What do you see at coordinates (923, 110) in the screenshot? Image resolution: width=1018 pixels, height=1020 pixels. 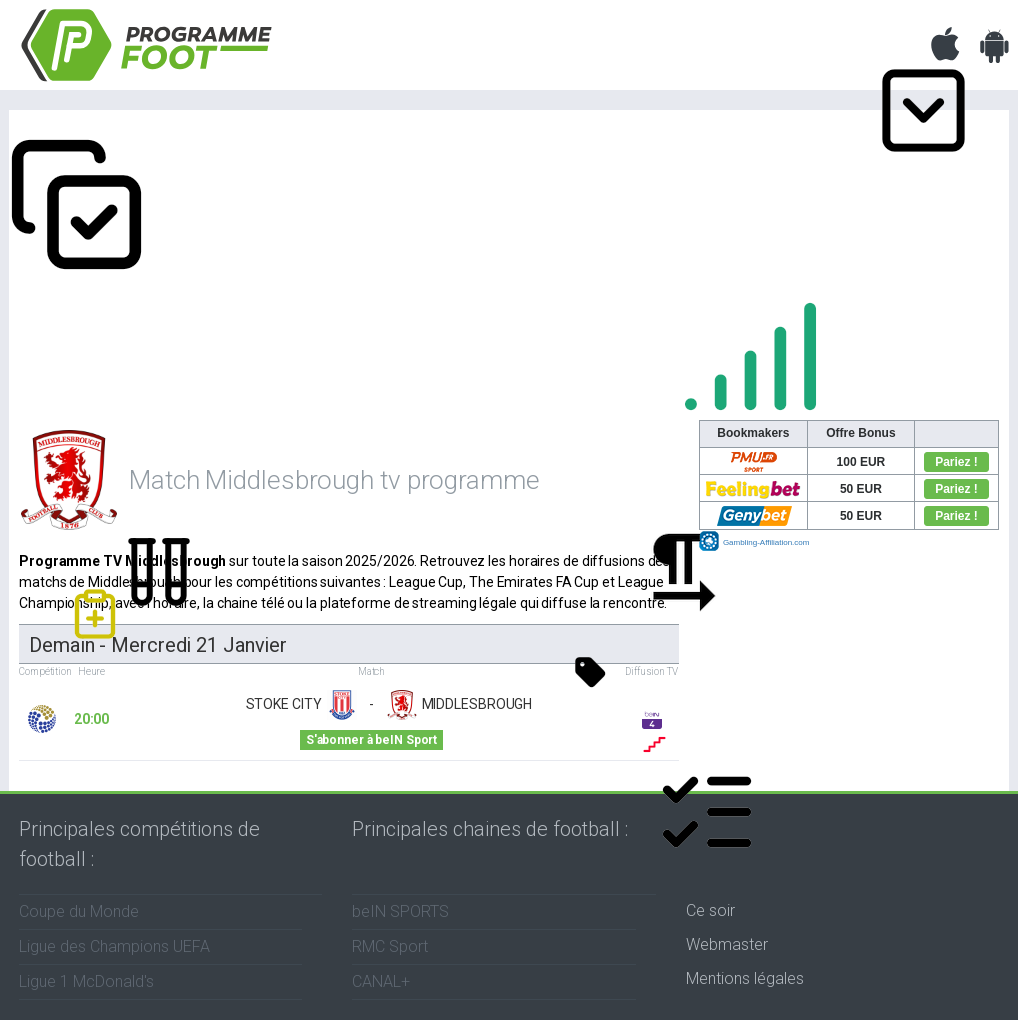 I see `expand content or dropdown menu` at bounding box center [923, 110].